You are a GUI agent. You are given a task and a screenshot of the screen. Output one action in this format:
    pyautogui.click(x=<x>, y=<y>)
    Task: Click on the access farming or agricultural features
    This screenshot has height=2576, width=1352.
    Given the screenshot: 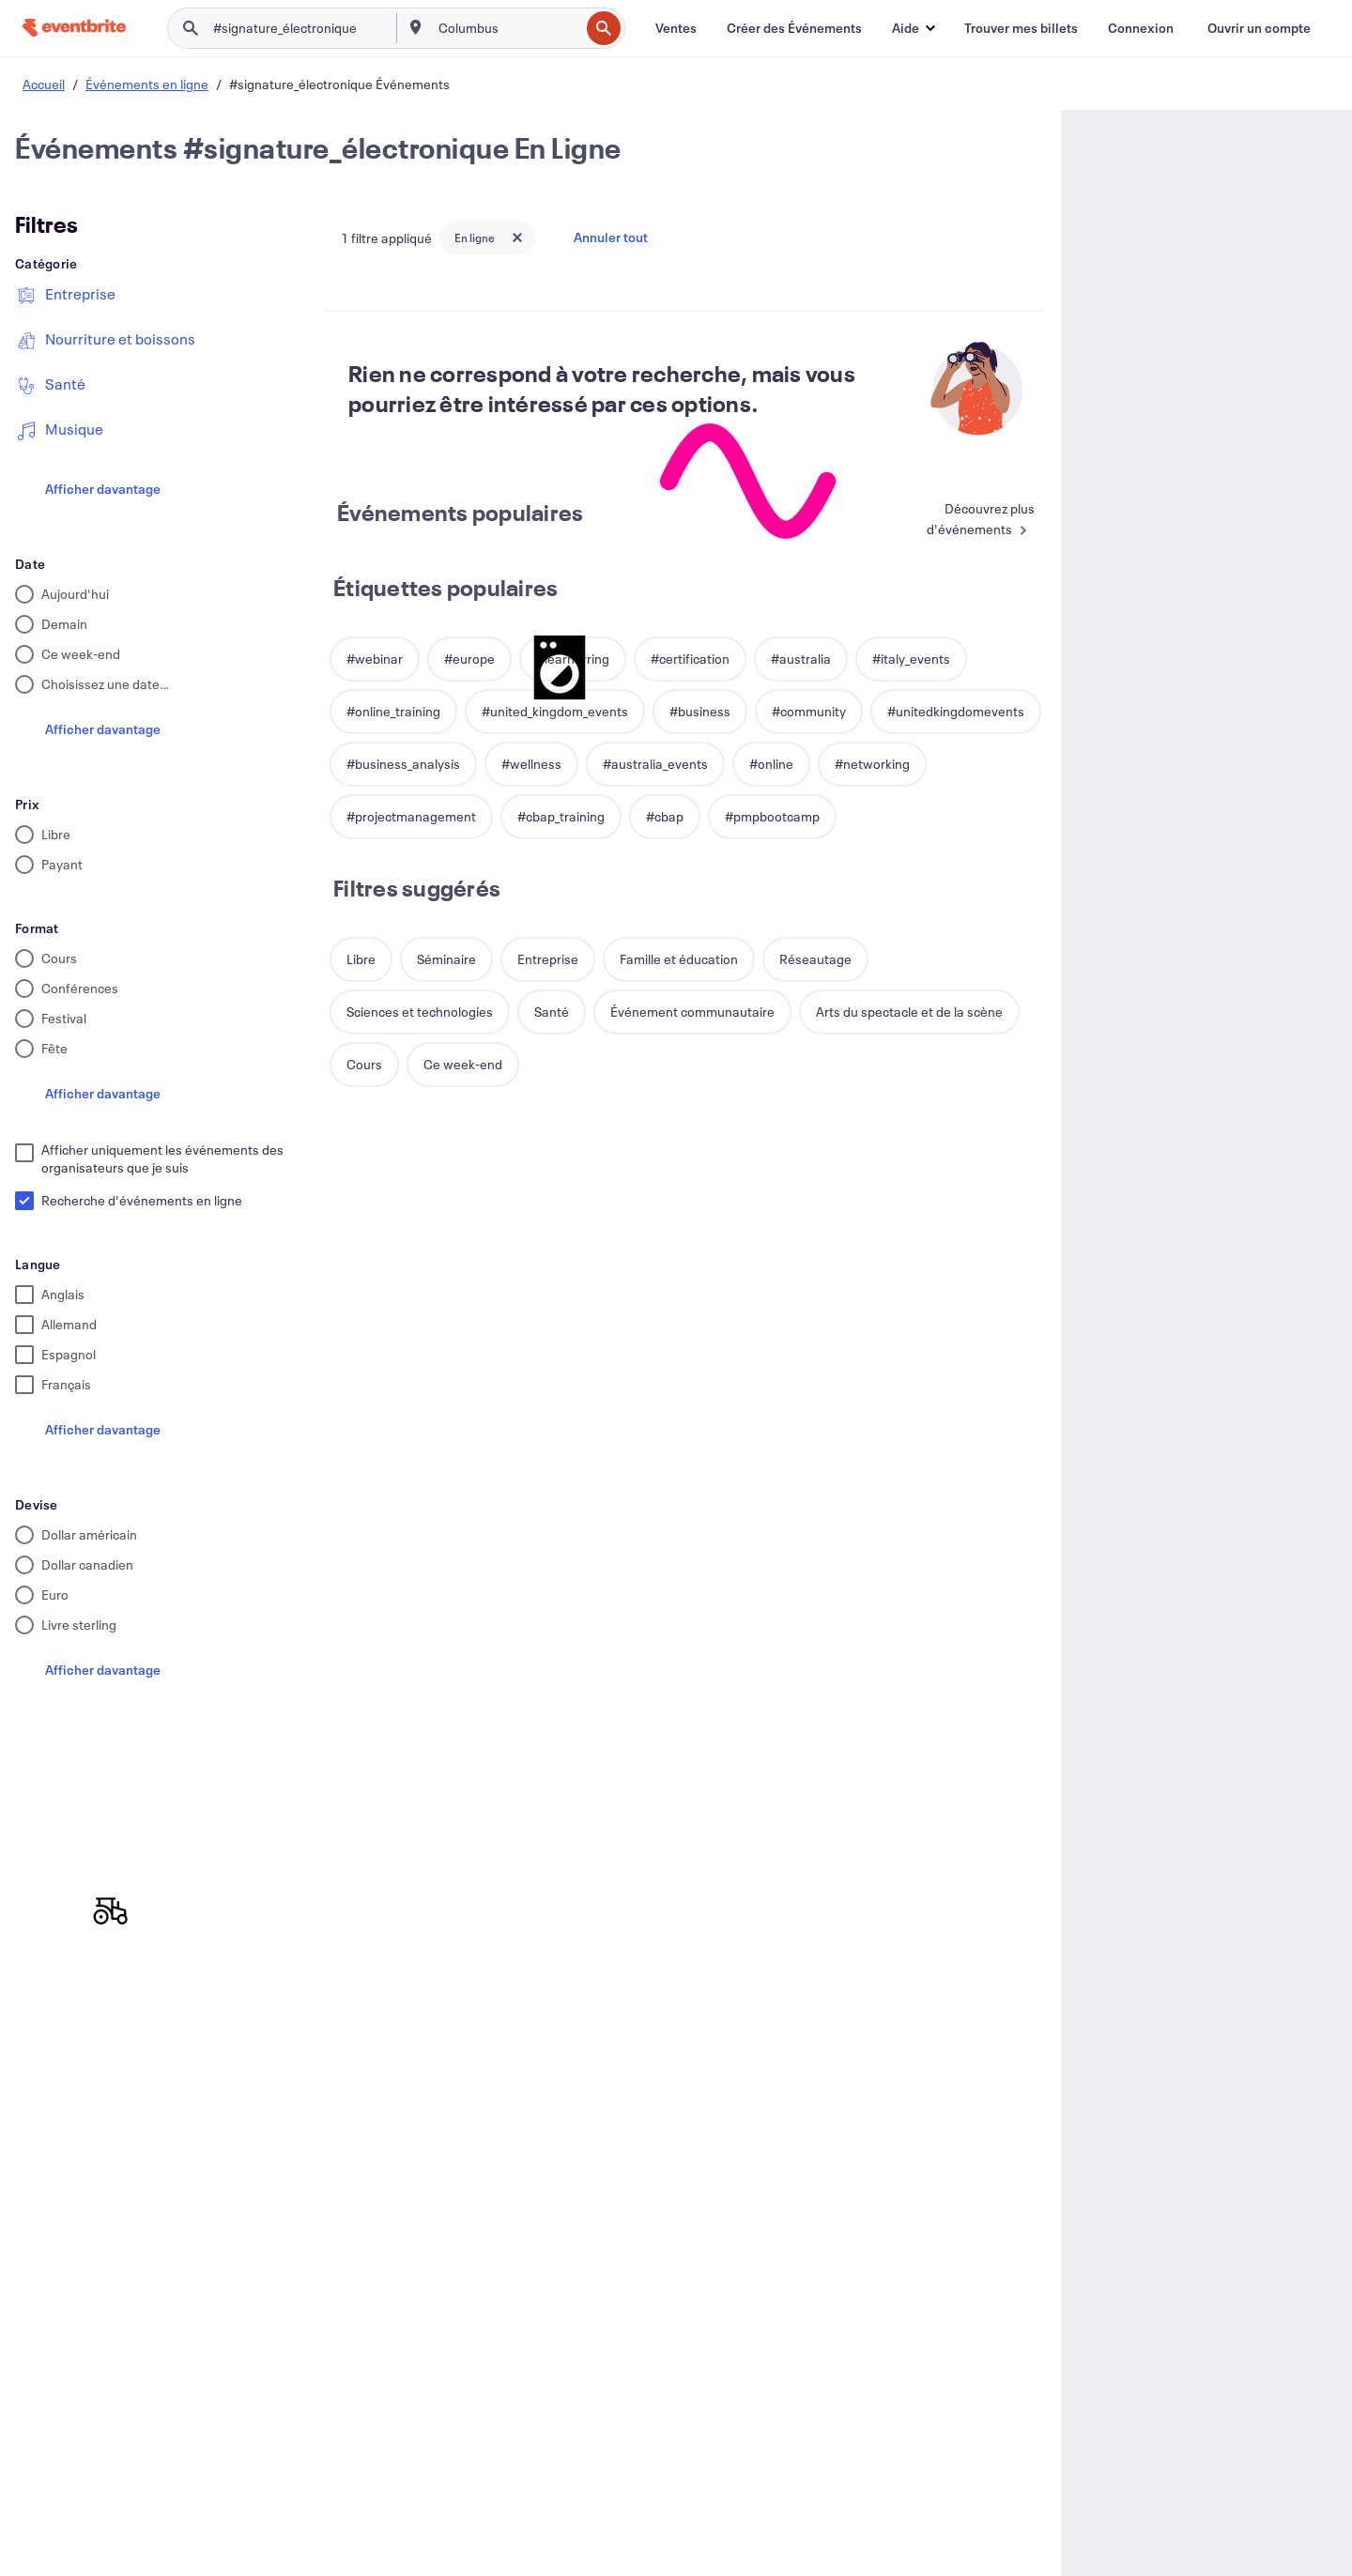 What is the action you would take?
    pyautogui.click(x=110, y=1910)
    